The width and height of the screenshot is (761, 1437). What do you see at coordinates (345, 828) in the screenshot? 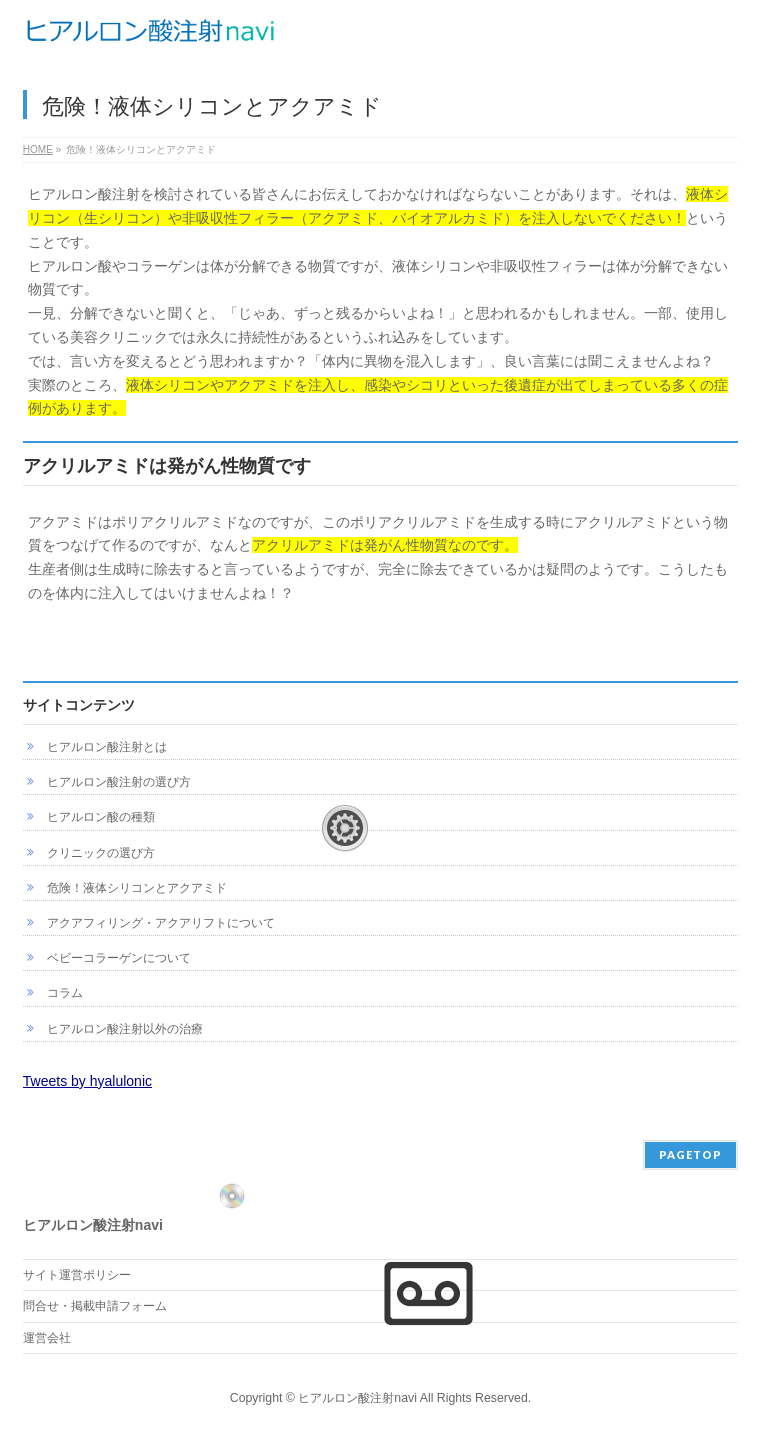
I see `access system or application settings` at bounding box center [345, 828].